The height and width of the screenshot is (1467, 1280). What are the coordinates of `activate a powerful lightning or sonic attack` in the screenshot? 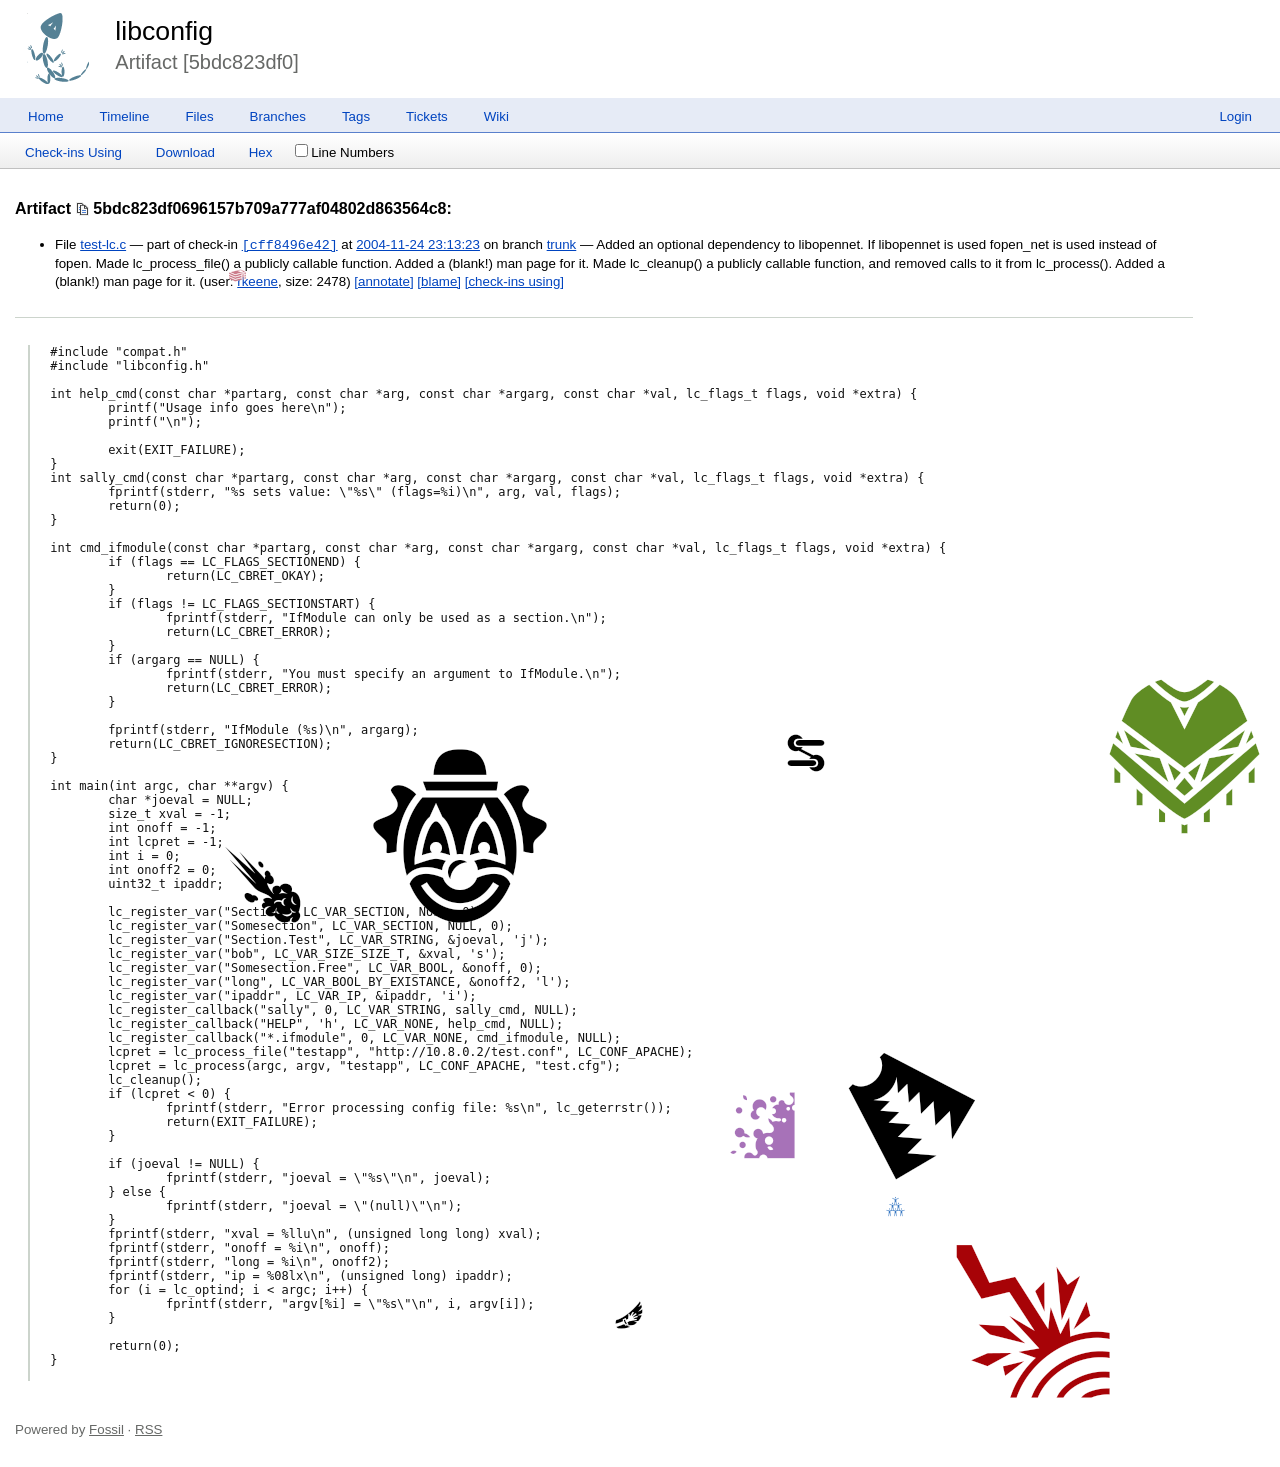 It's located at (1033, 1321).